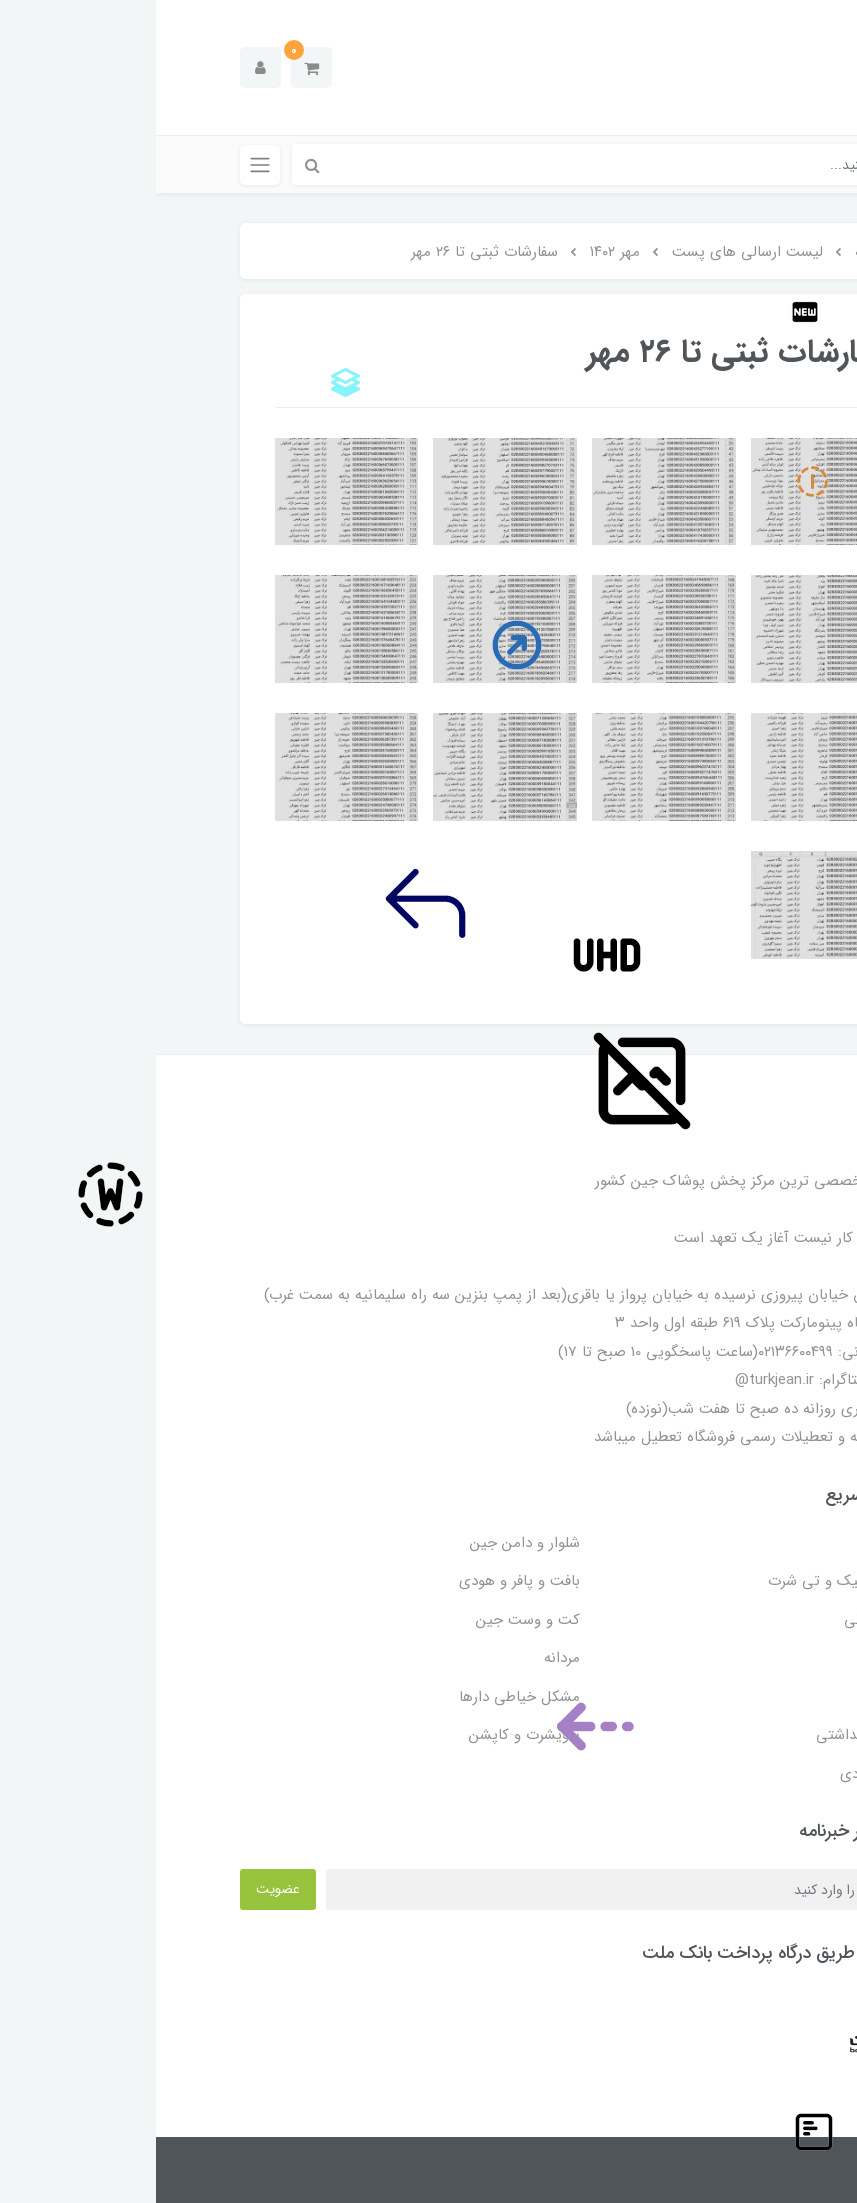 The height and width of the screenshot is (2203, 857). Describe the element at coordinates (517, 645) in the screenshot. I see `open link in new tab or window` at that location.